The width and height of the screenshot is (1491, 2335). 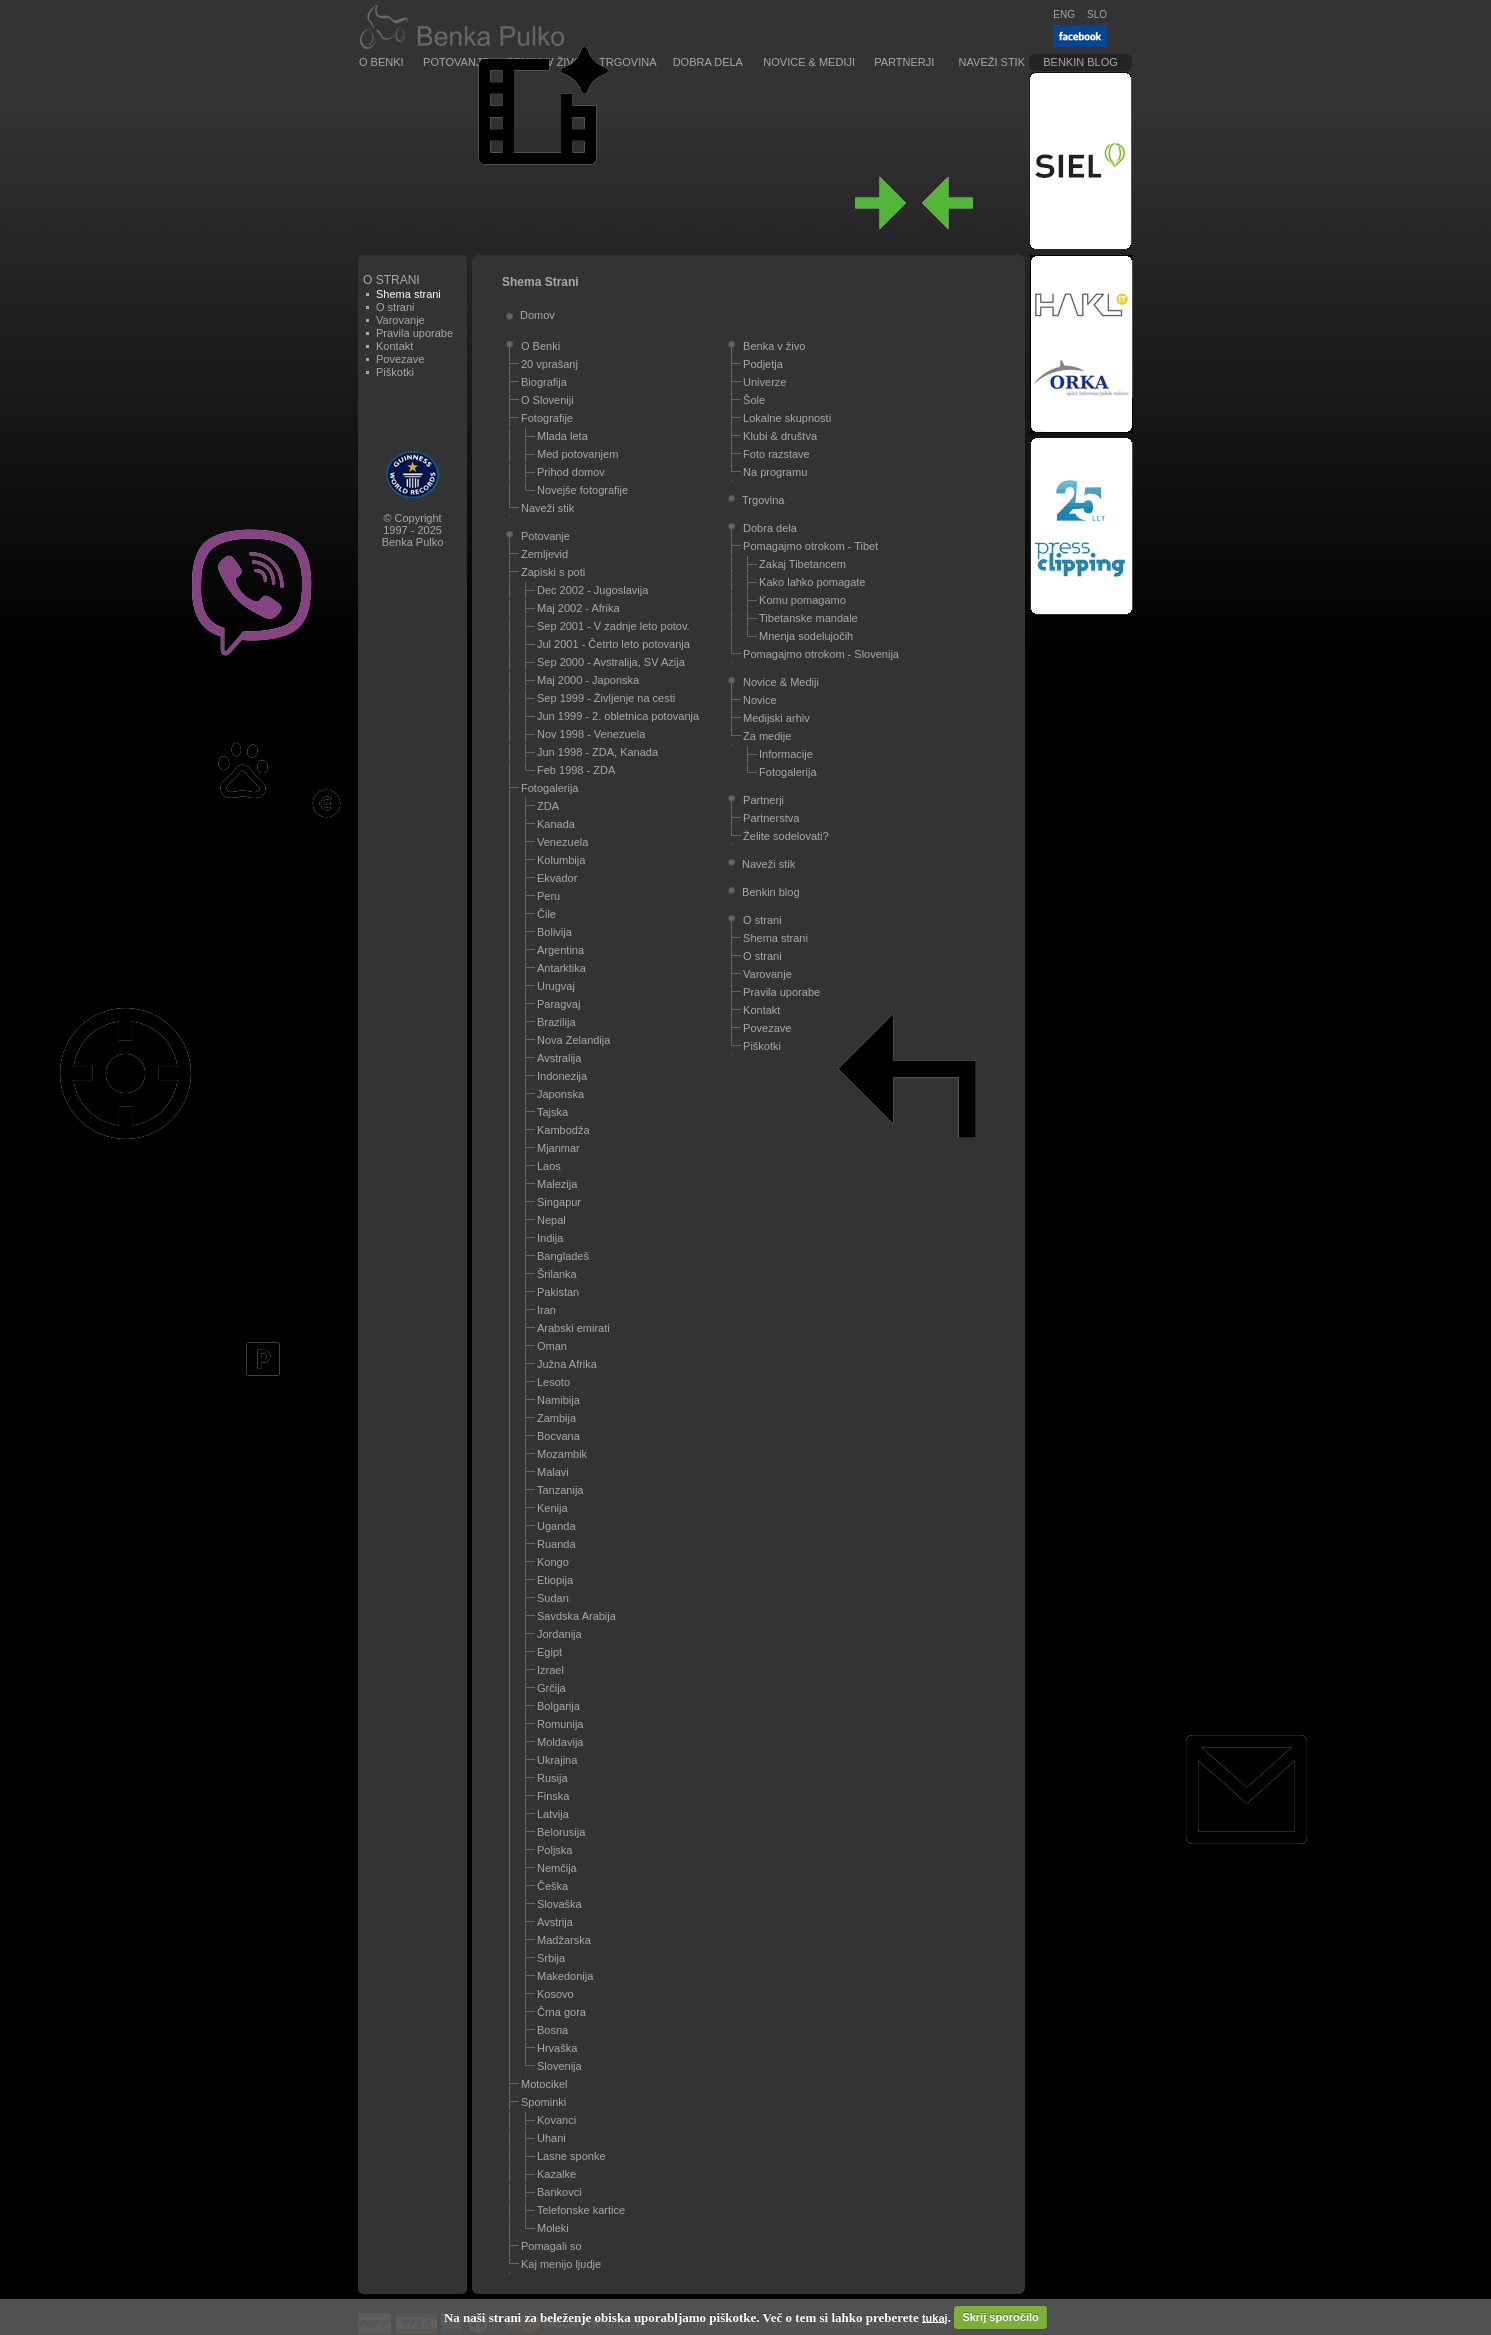 What do you see at coordinates (125, 1073) in the screenshot?
I see `center or focus on current location` at bounding box center [125, 1073].